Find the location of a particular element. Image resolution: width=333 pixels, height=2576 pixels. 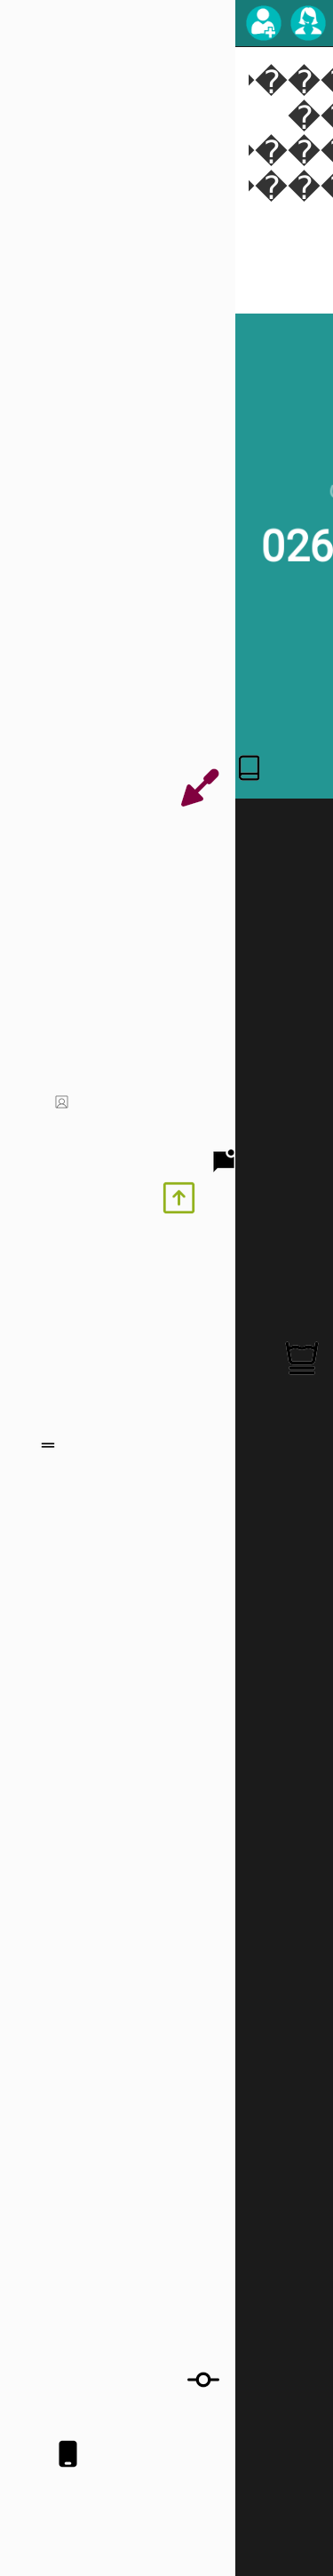

drag to reorder items in a list is located at coordinates (48, 1445).